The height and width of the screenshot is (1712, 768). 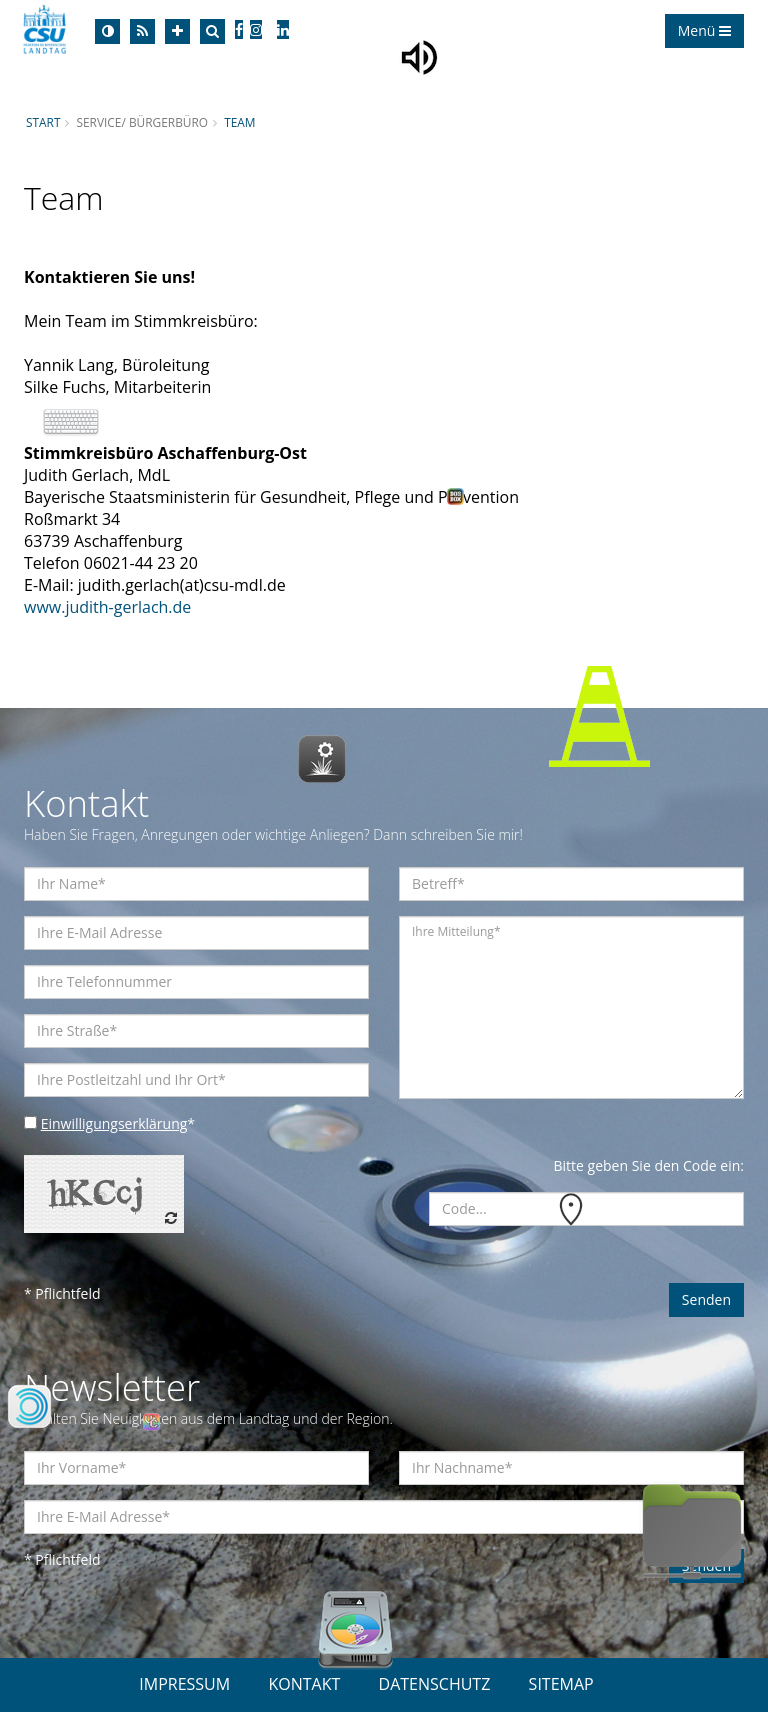 I want to click on open VLC media player, so click(x=599, y=716).